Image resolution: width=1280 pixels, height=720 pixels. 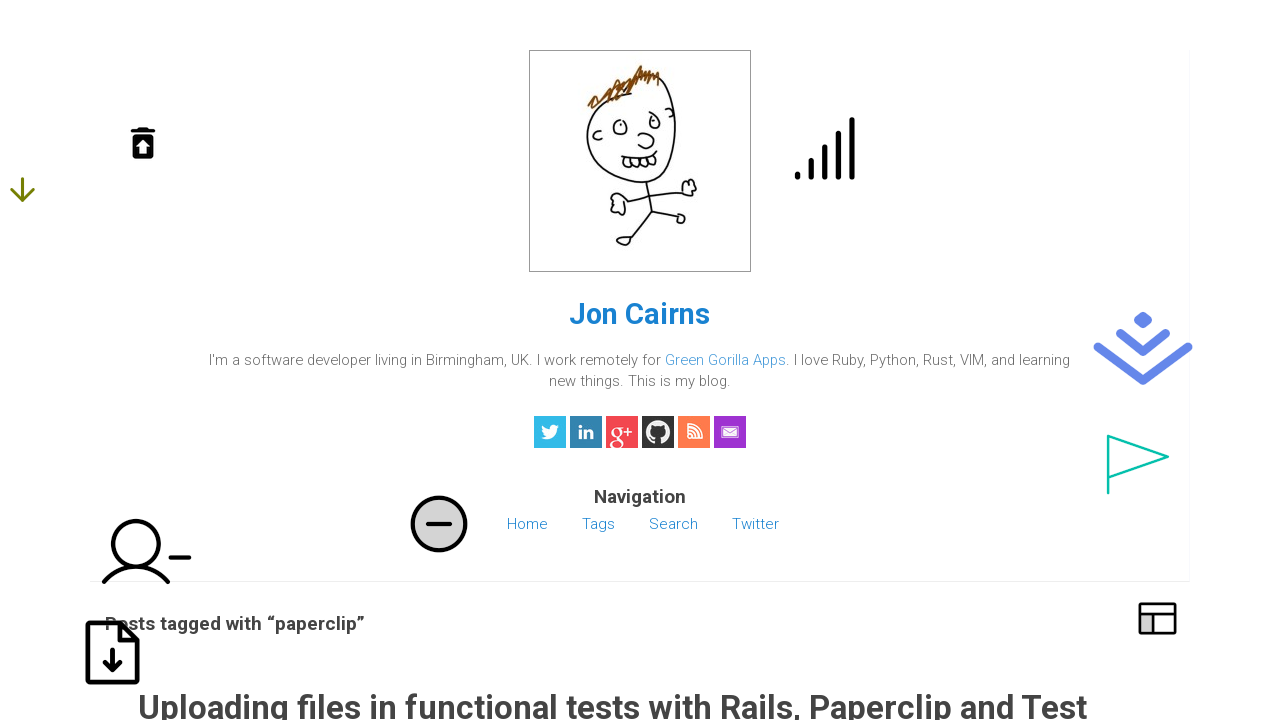 What do you see at coordinates (22, 189) in the screenshot?
I see `download a file or content` at bounding box center [22, 189].